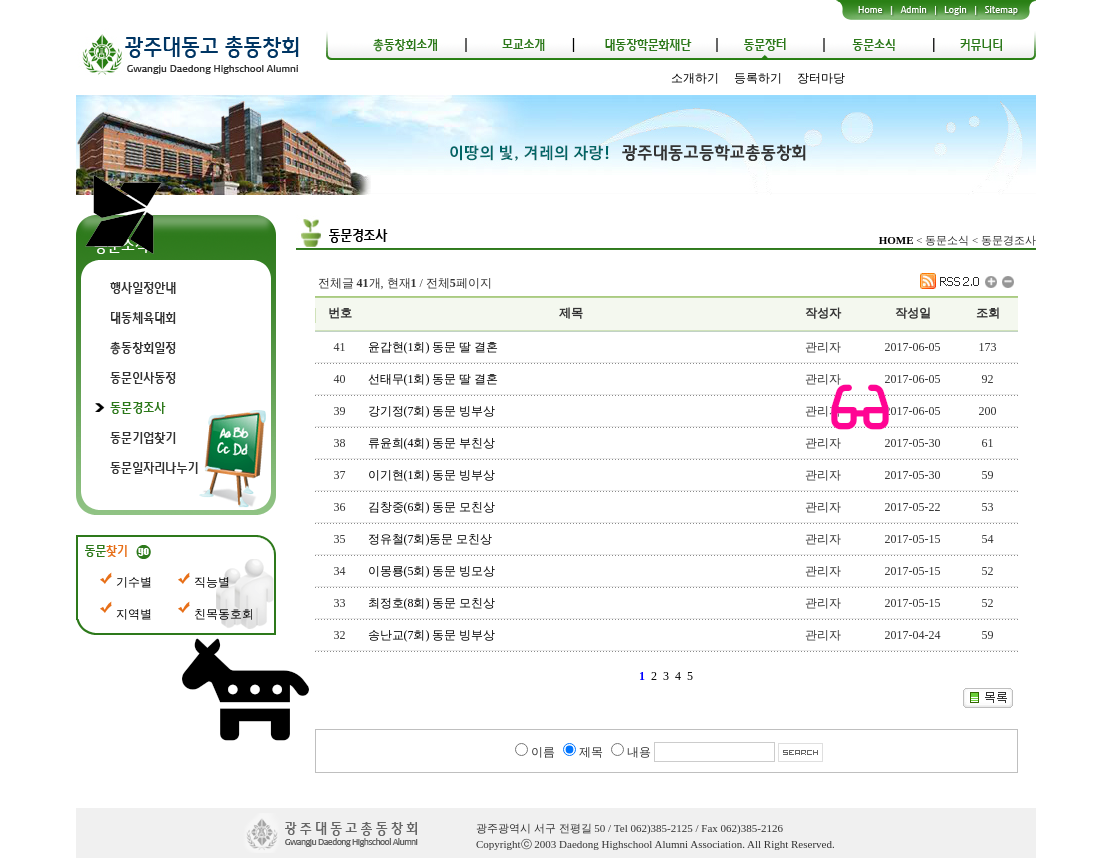 Image resolution: width=1112 pixels, height=858 pixels. What do you see at coordinates (123, 214) in the screenshot?
I see `MODX content management system logo` at bounding box center [123, 214].